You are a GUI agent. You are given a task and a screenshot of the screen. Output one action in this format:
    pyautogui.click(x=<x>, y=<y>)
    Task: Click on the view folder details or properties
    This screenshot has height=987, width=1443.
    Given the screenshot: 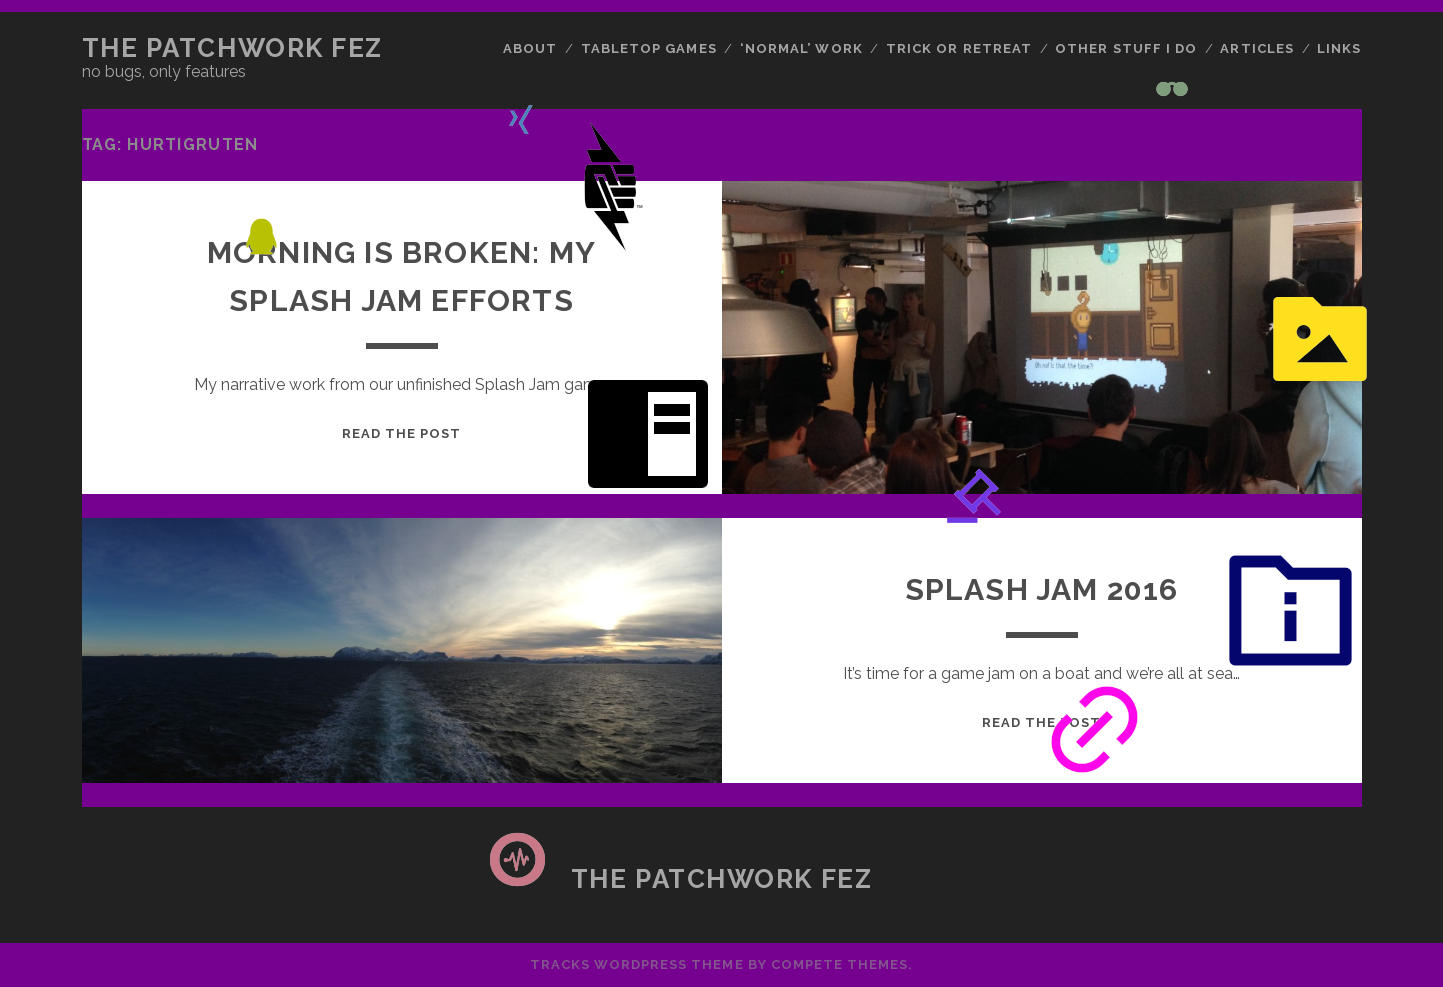 What is the action you would take?
    pyautogui.click(x=1290, y=610)
    